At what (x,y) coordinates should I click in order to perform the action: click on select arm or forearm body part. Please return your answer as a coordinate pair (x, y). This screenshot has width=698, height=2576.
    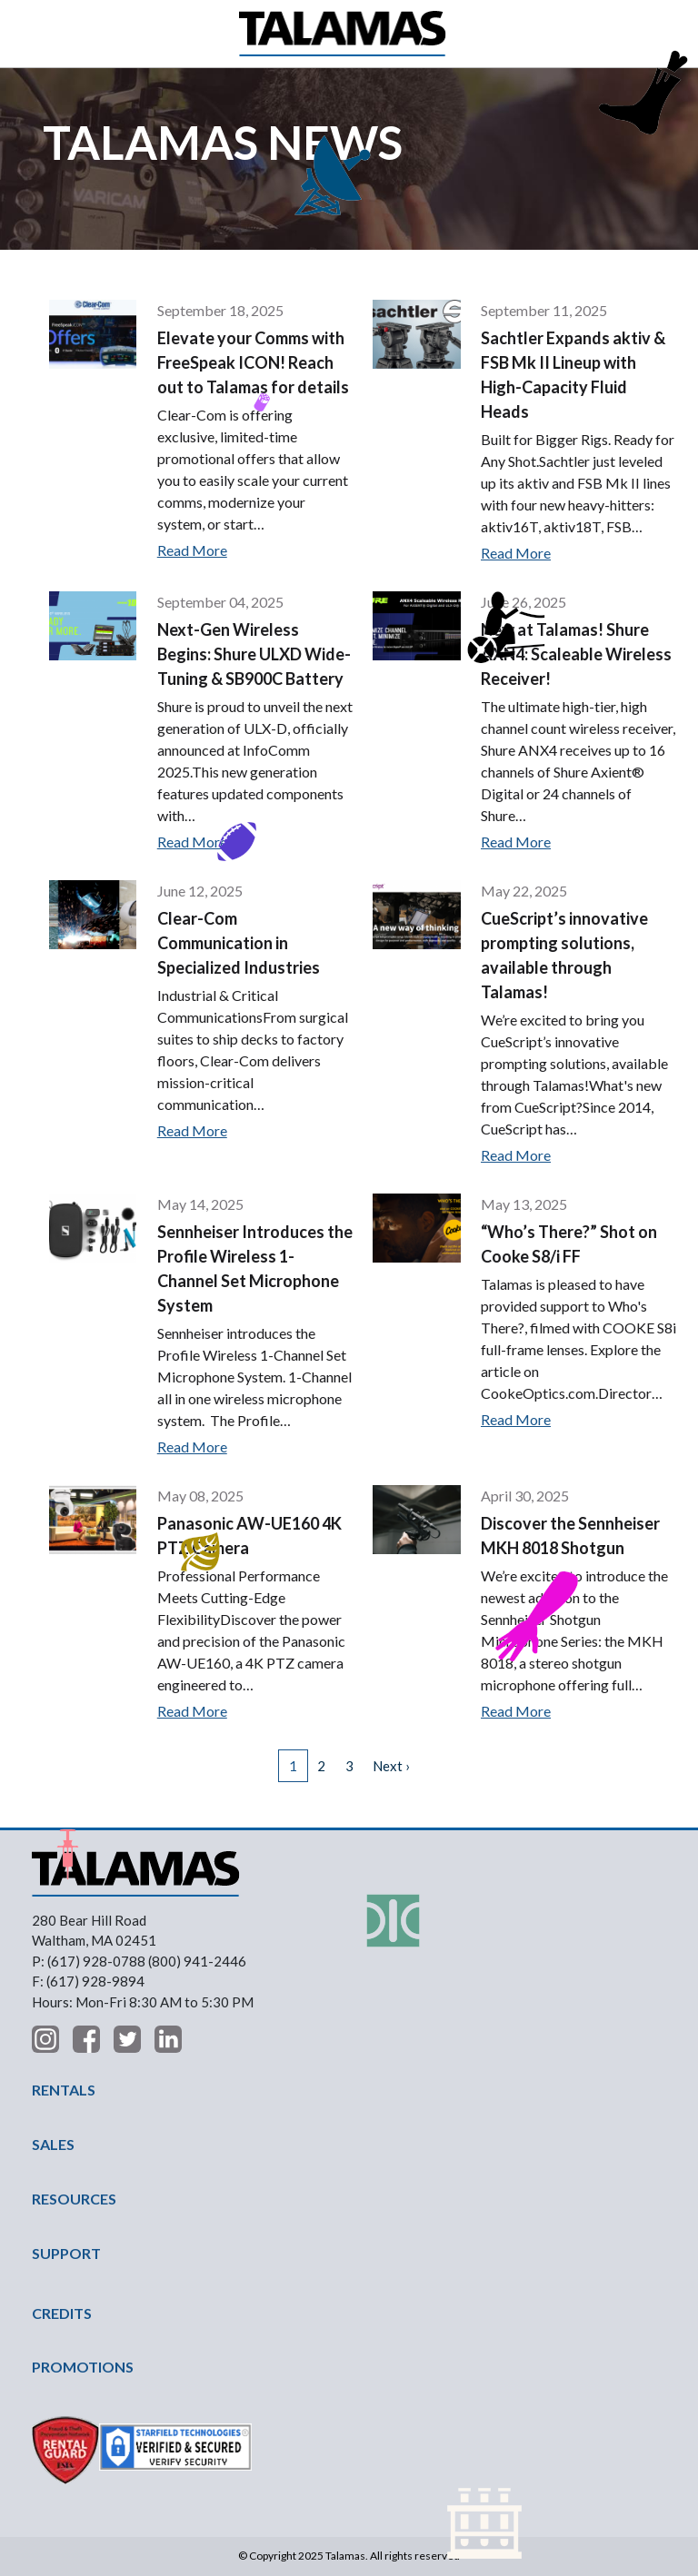
    Looking at the image, I should click on (536, 1616).